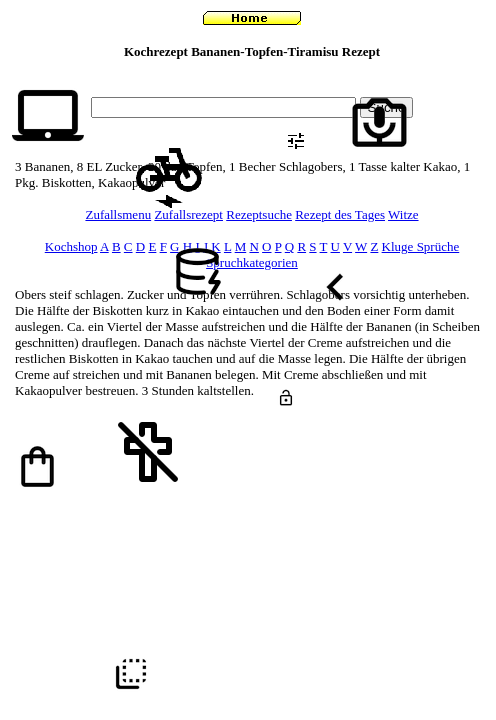  I want to click on send layer to back, so click(131, 674).